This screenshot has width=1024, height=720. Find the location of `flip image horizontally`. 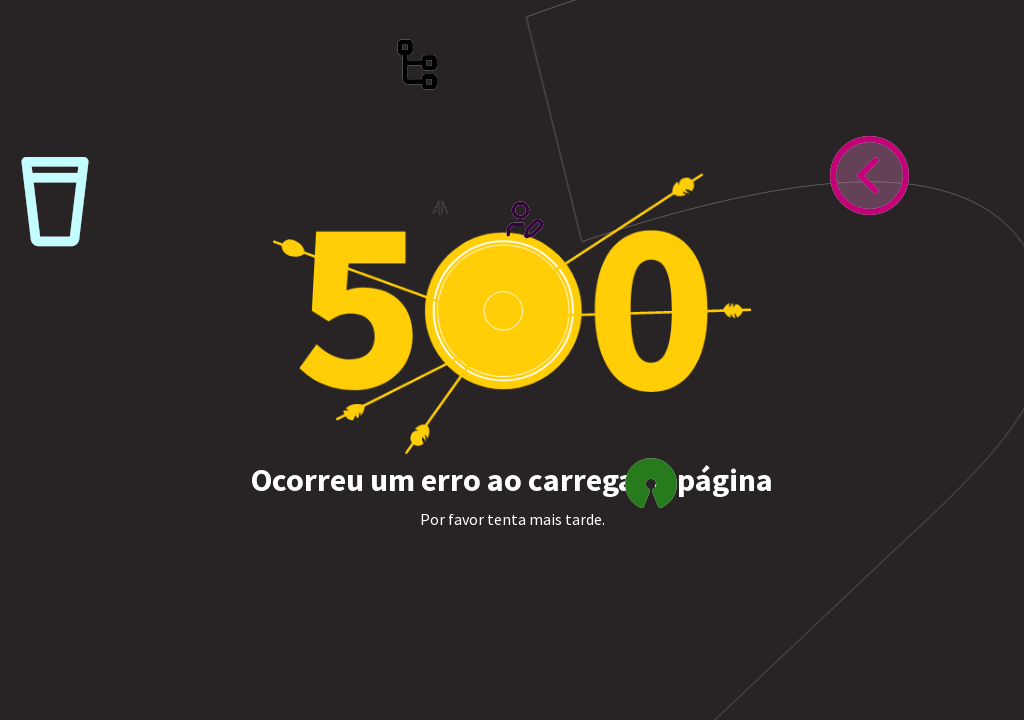

flip image horizontally is located at coordinates (440, 208).